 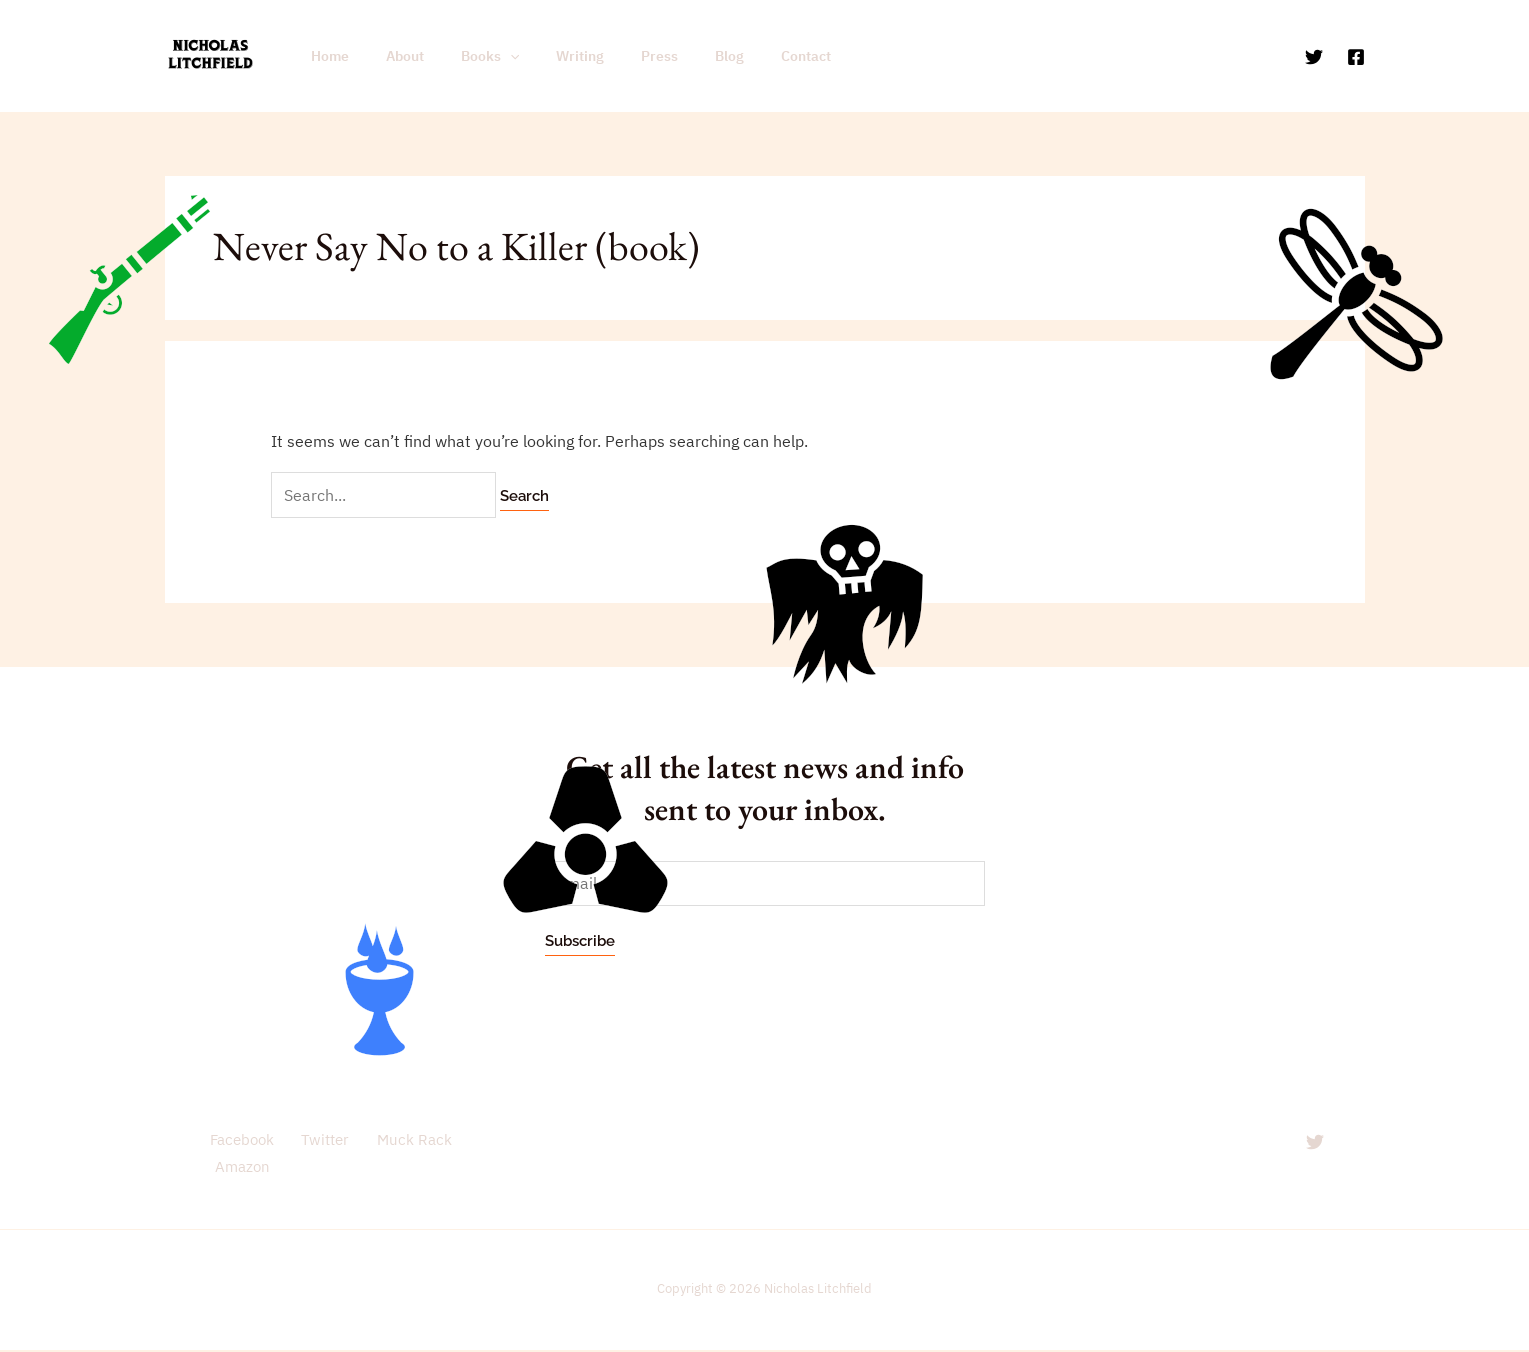 What do you see at coordinates (129, 279) in the screenshot?
I see `select musket weapon in game inventory` at bounding box center [129, 279].